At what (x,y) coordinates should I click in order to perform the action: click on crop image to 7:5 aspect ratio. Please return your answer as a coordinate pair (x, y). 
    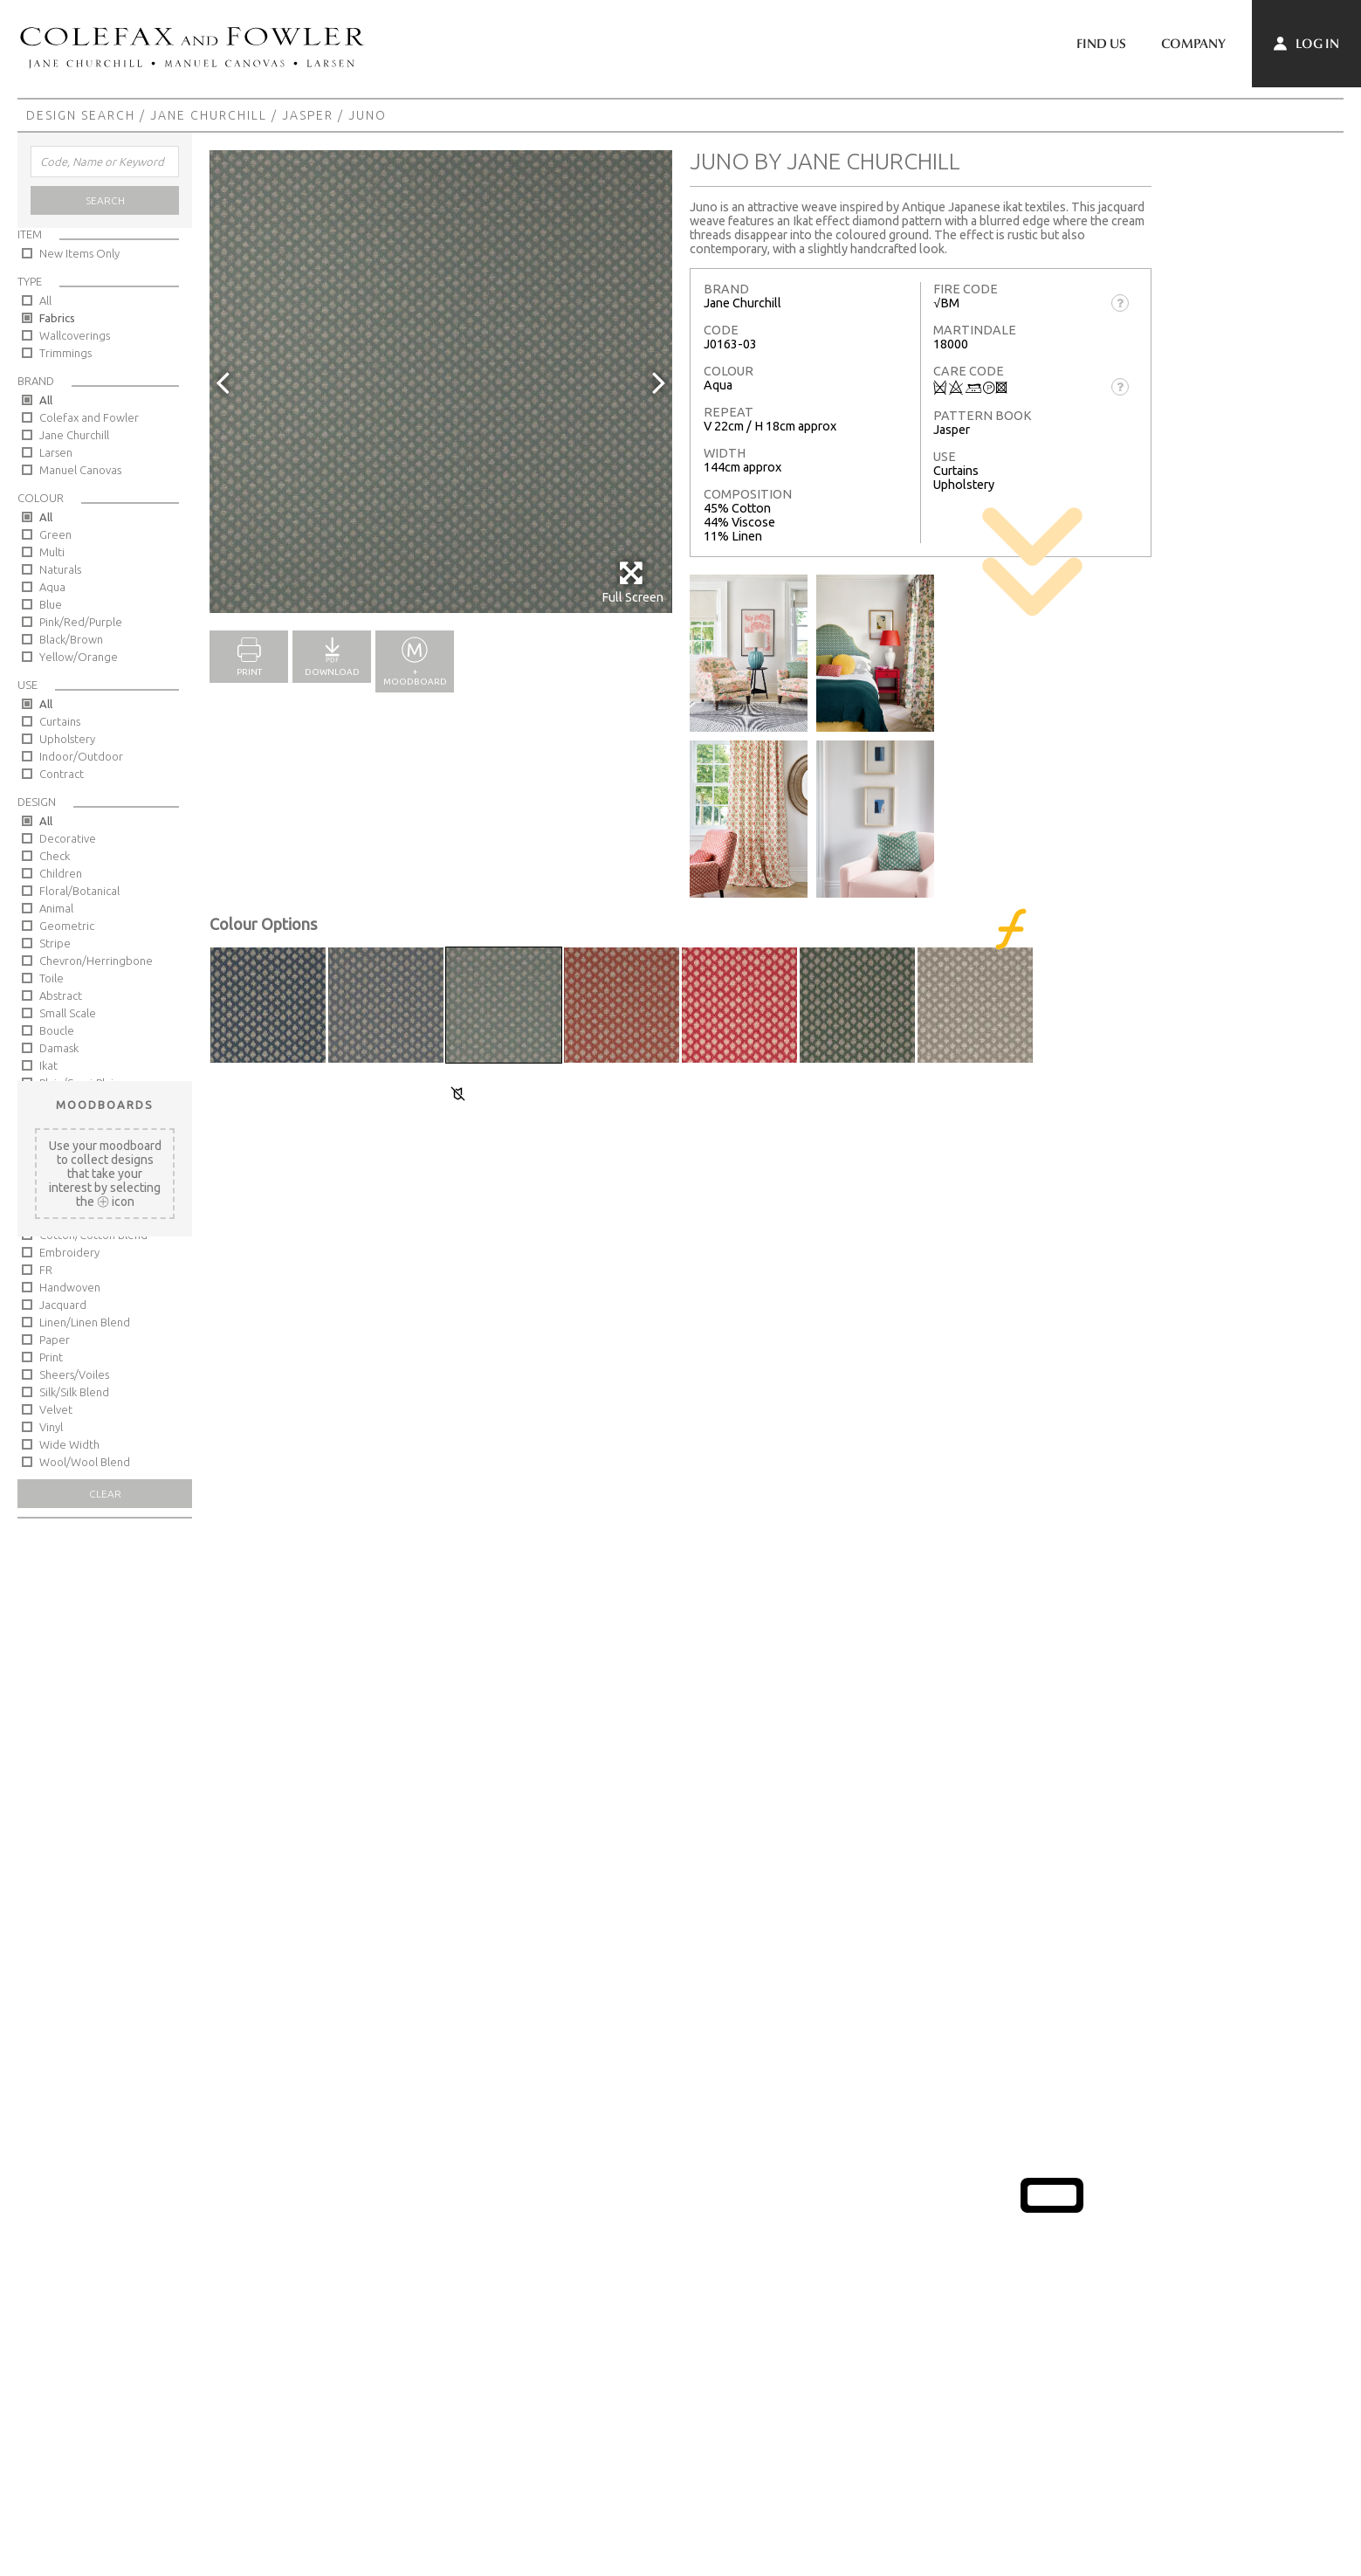
    Looking at the image, I should click on (1052, 2195).